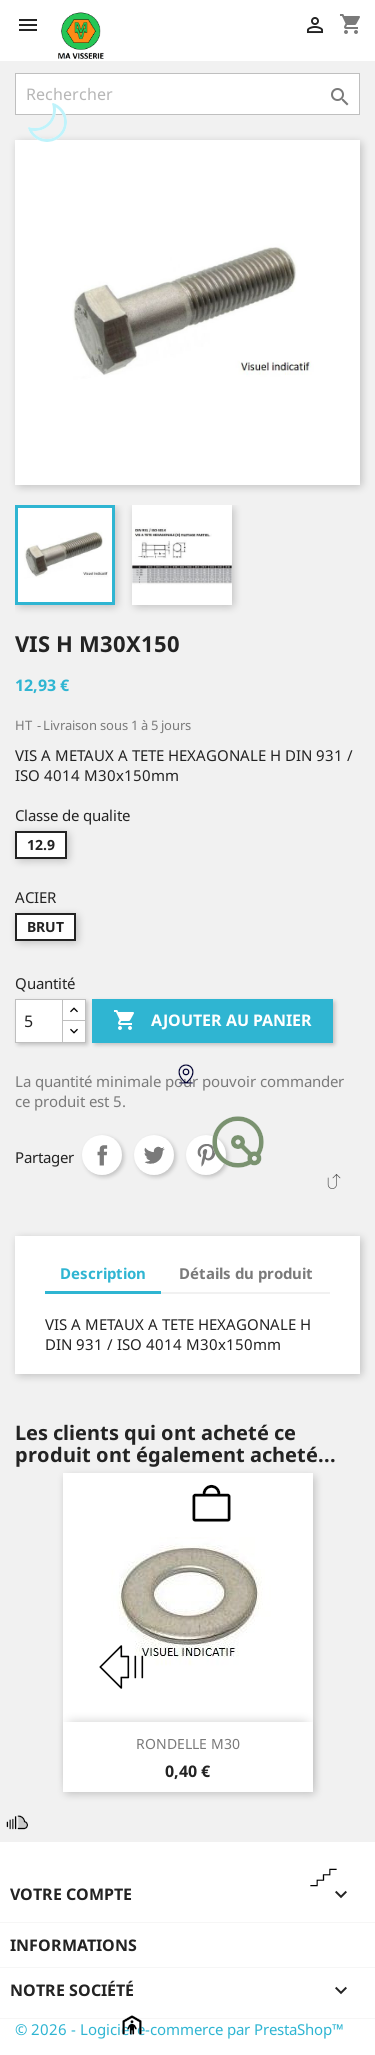  What do you see at coordinates (17, 1823) in the screenshot?
I see `open soundcloud app` at bounding box center [17, 1823].